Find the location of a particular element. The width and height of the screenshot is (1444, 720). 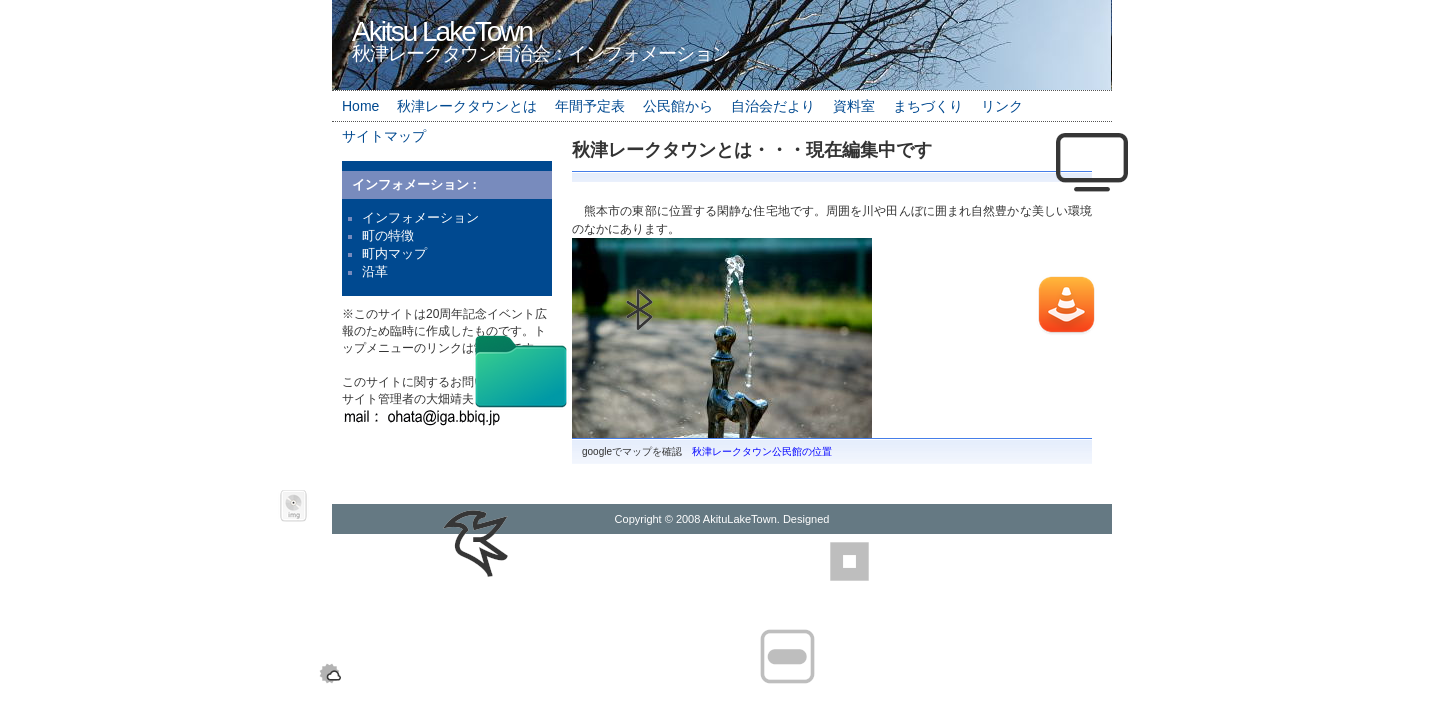

indicates a desktop computer or workstation is located at coordinates (1092, 160).